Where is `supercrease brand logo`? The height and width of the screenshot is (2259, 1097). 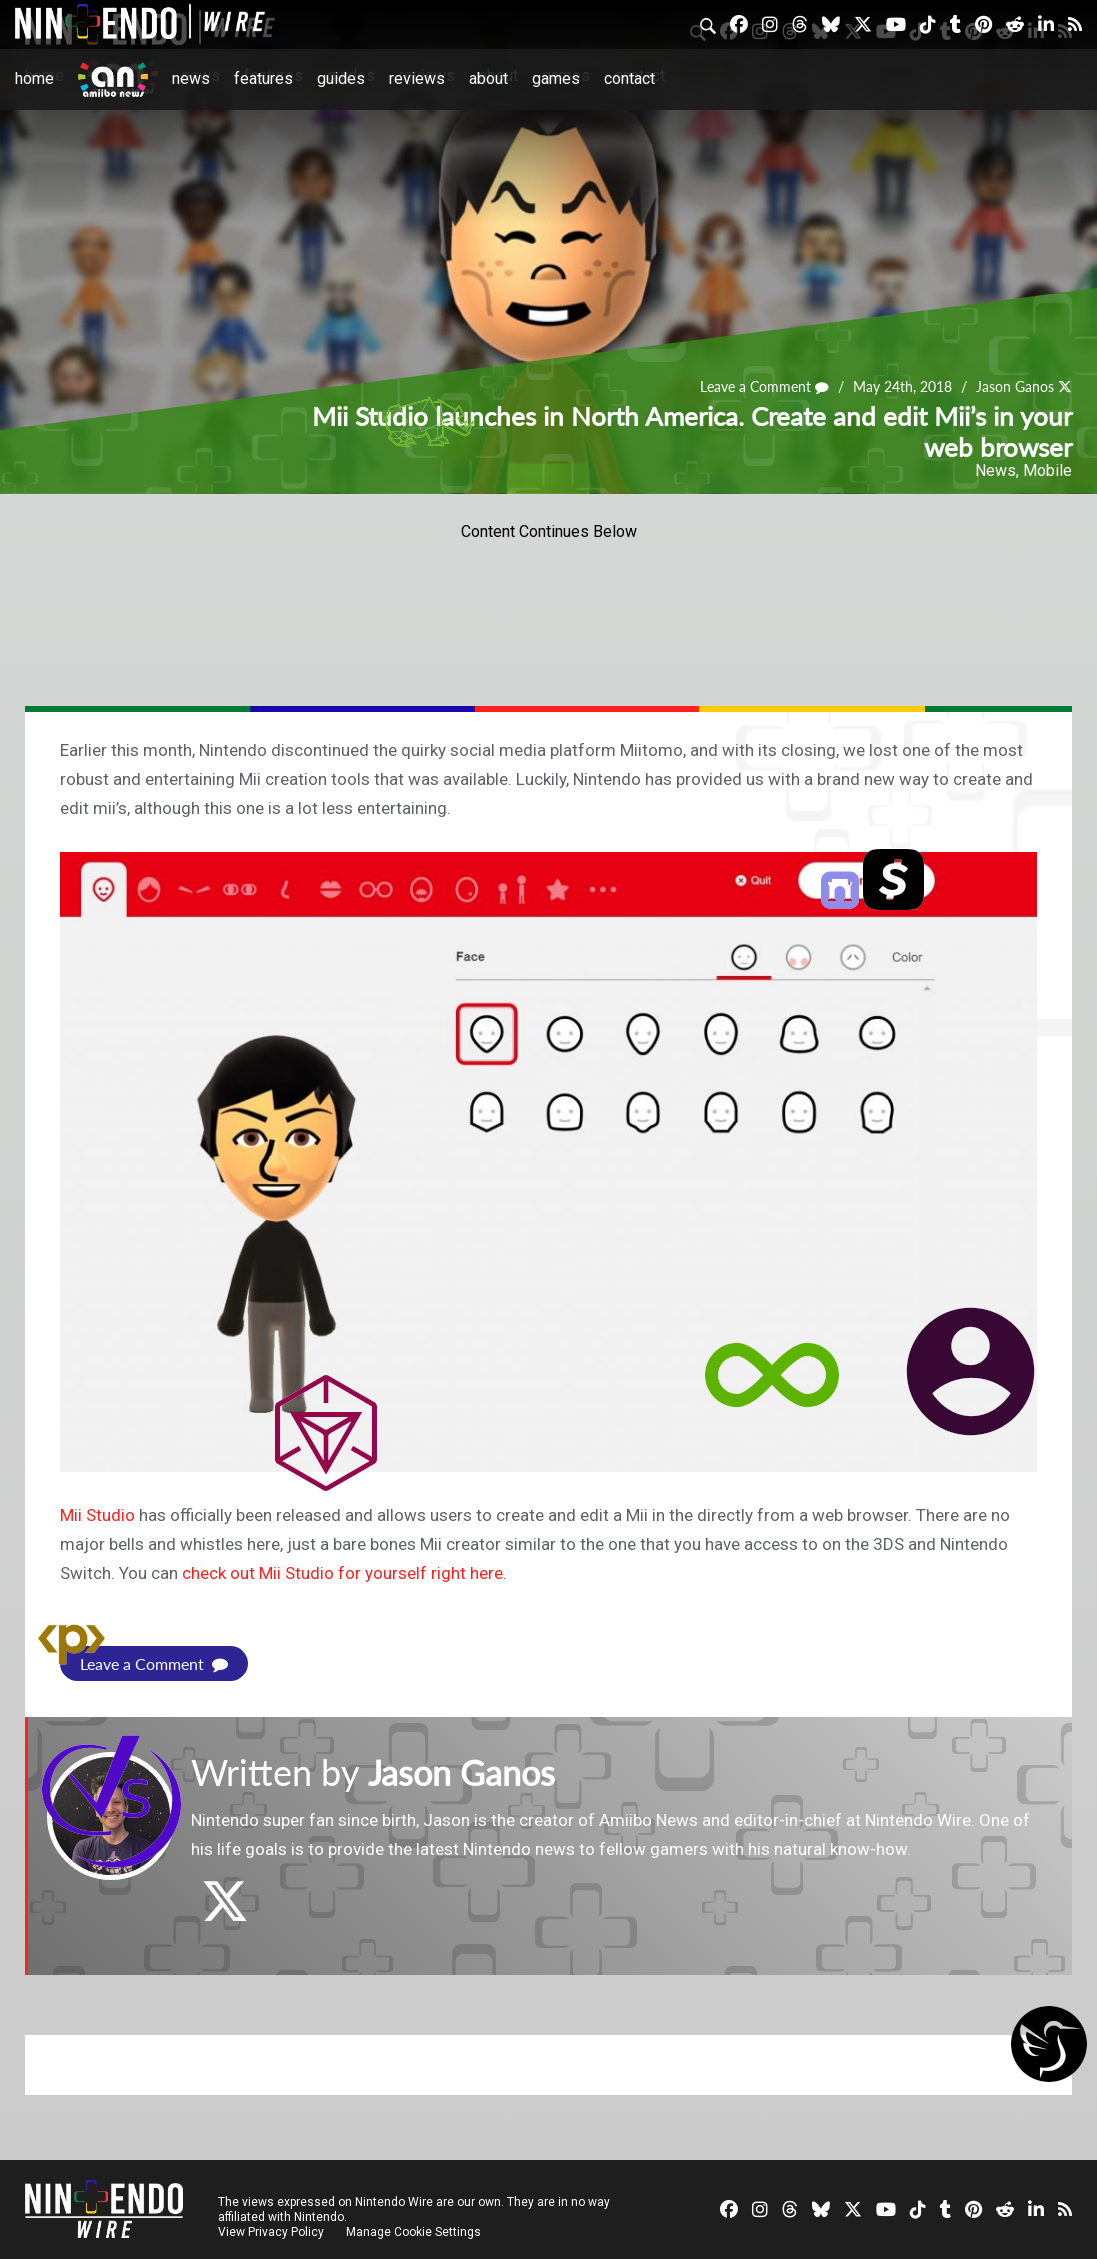 supercrease brand logo is located at coordinates (428, 421).